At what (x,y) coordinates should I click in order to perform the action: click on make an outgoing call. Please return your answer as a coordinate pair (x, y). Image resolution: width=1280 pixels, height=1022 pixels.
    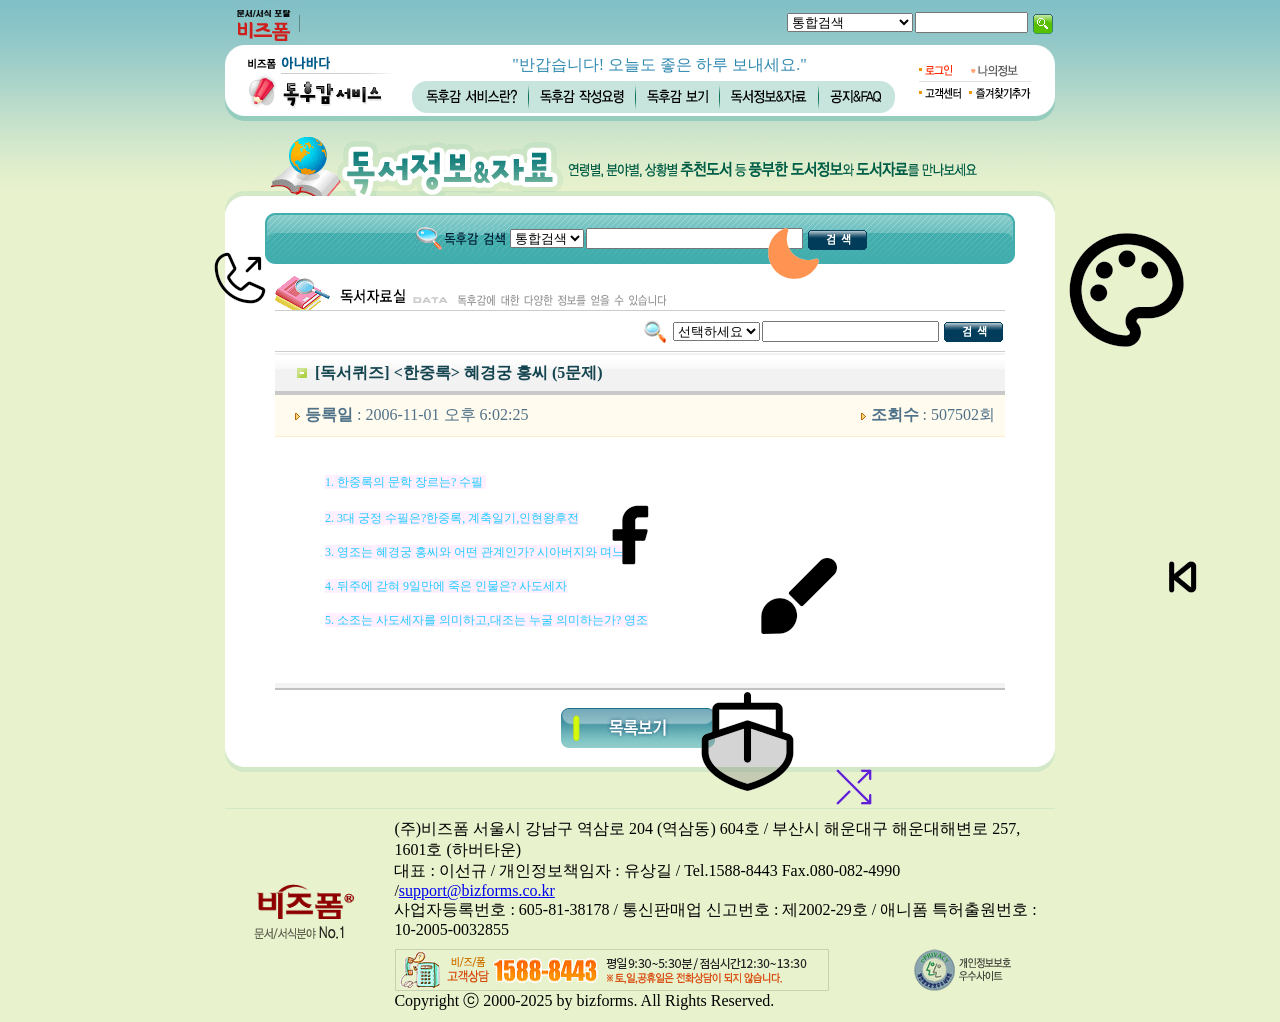
    Looking at the image, I should click on (241, 277).